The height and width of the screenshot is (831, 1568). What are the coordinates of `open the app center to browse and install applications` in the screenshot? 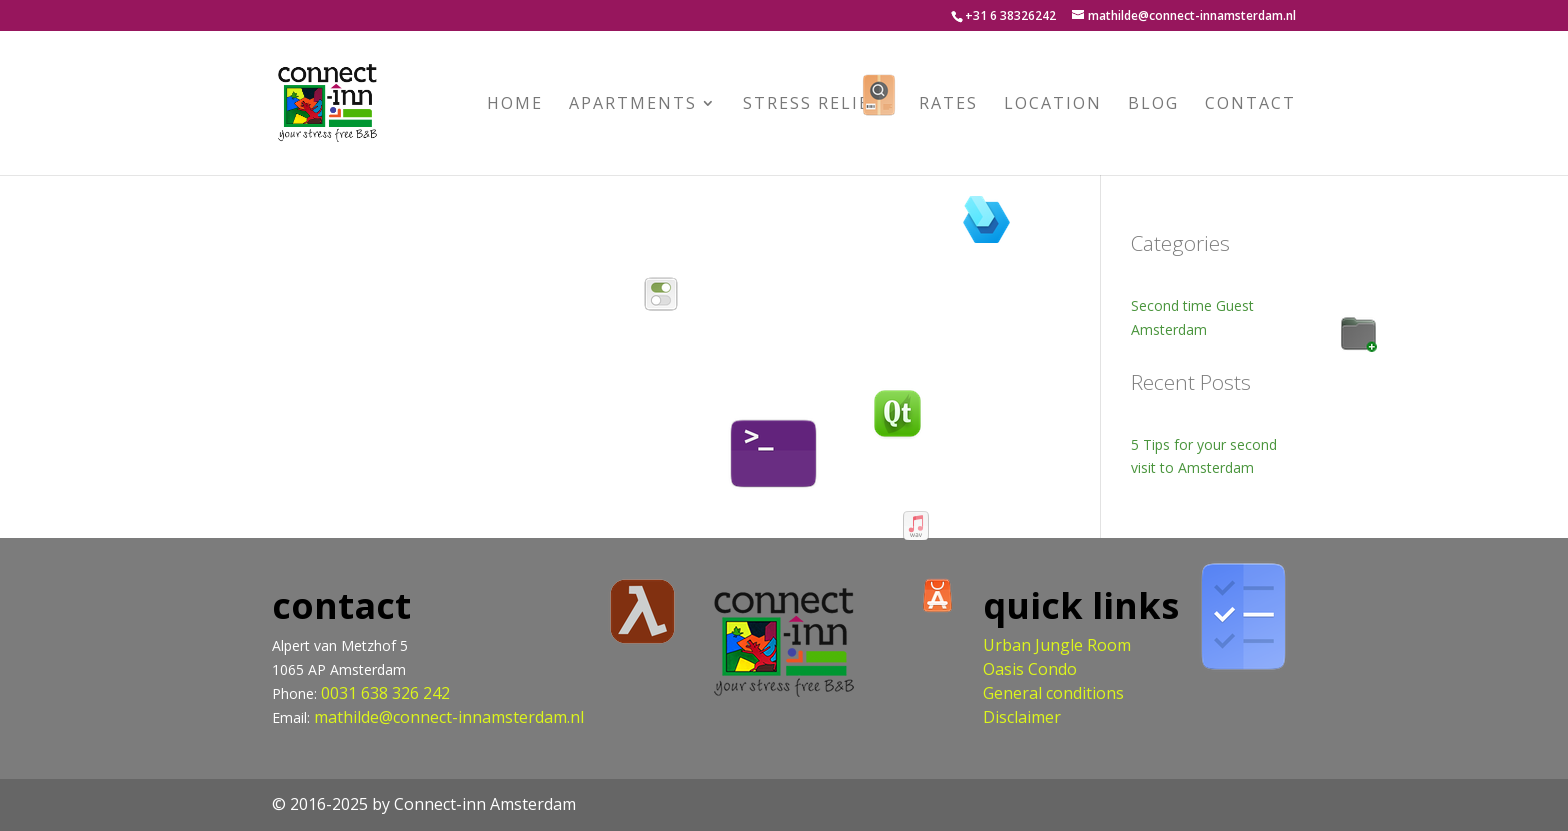 It's located at (937, 595).